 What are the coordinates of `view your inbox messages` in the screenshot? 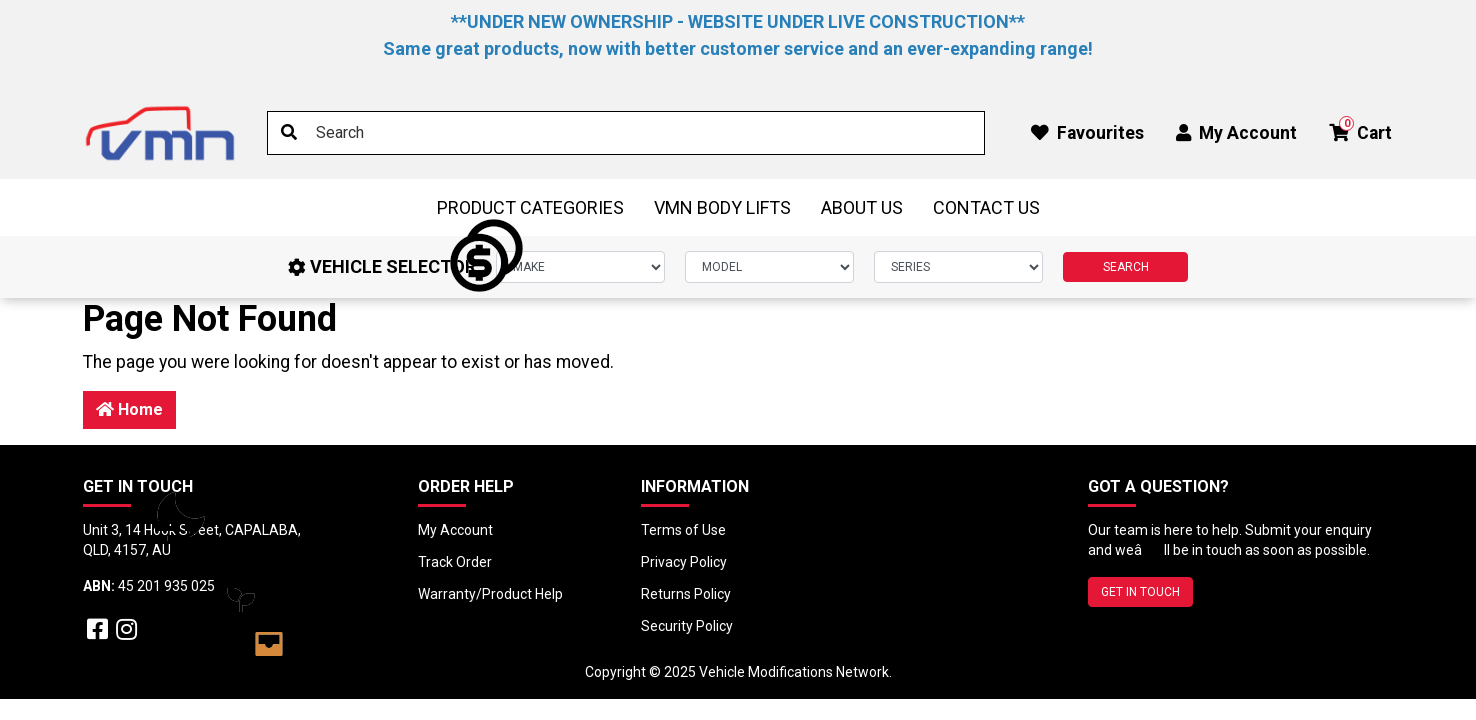 It's located at (269, 644).